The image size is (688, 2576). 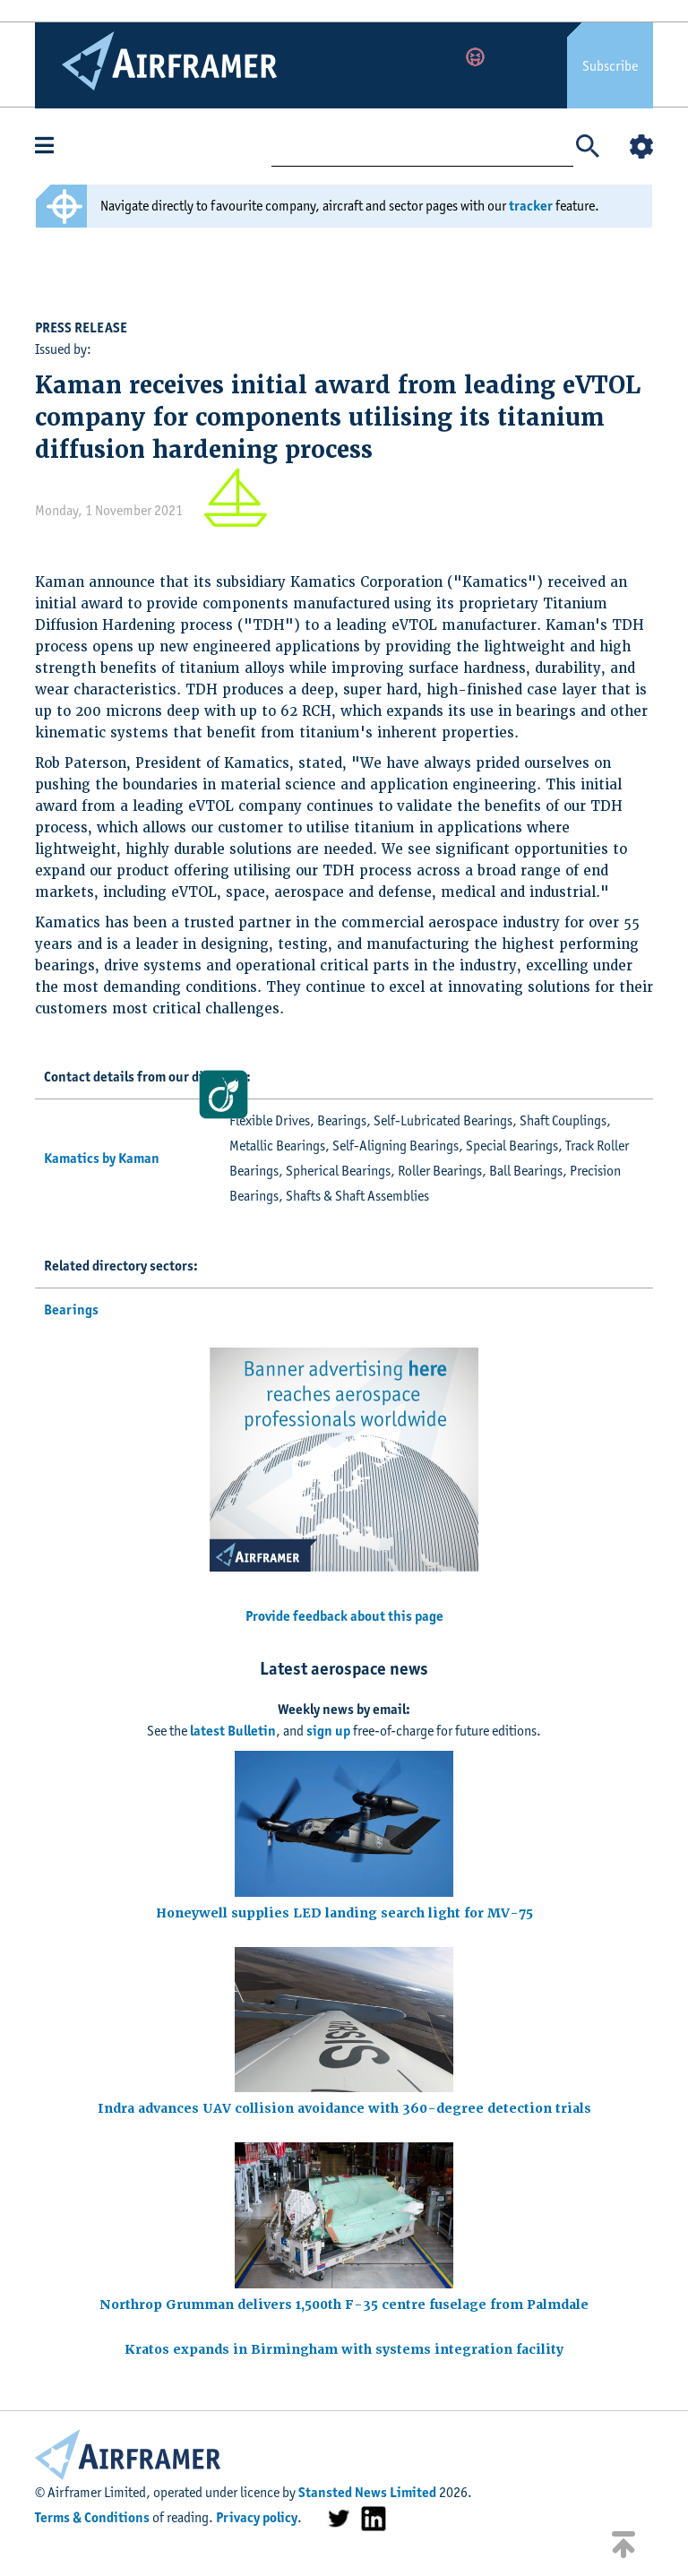 What do you see at coordinates (475, 56) in the screenshot?
I see `insert a silly or playful emoji reaction` at bounding box center [475, 56].